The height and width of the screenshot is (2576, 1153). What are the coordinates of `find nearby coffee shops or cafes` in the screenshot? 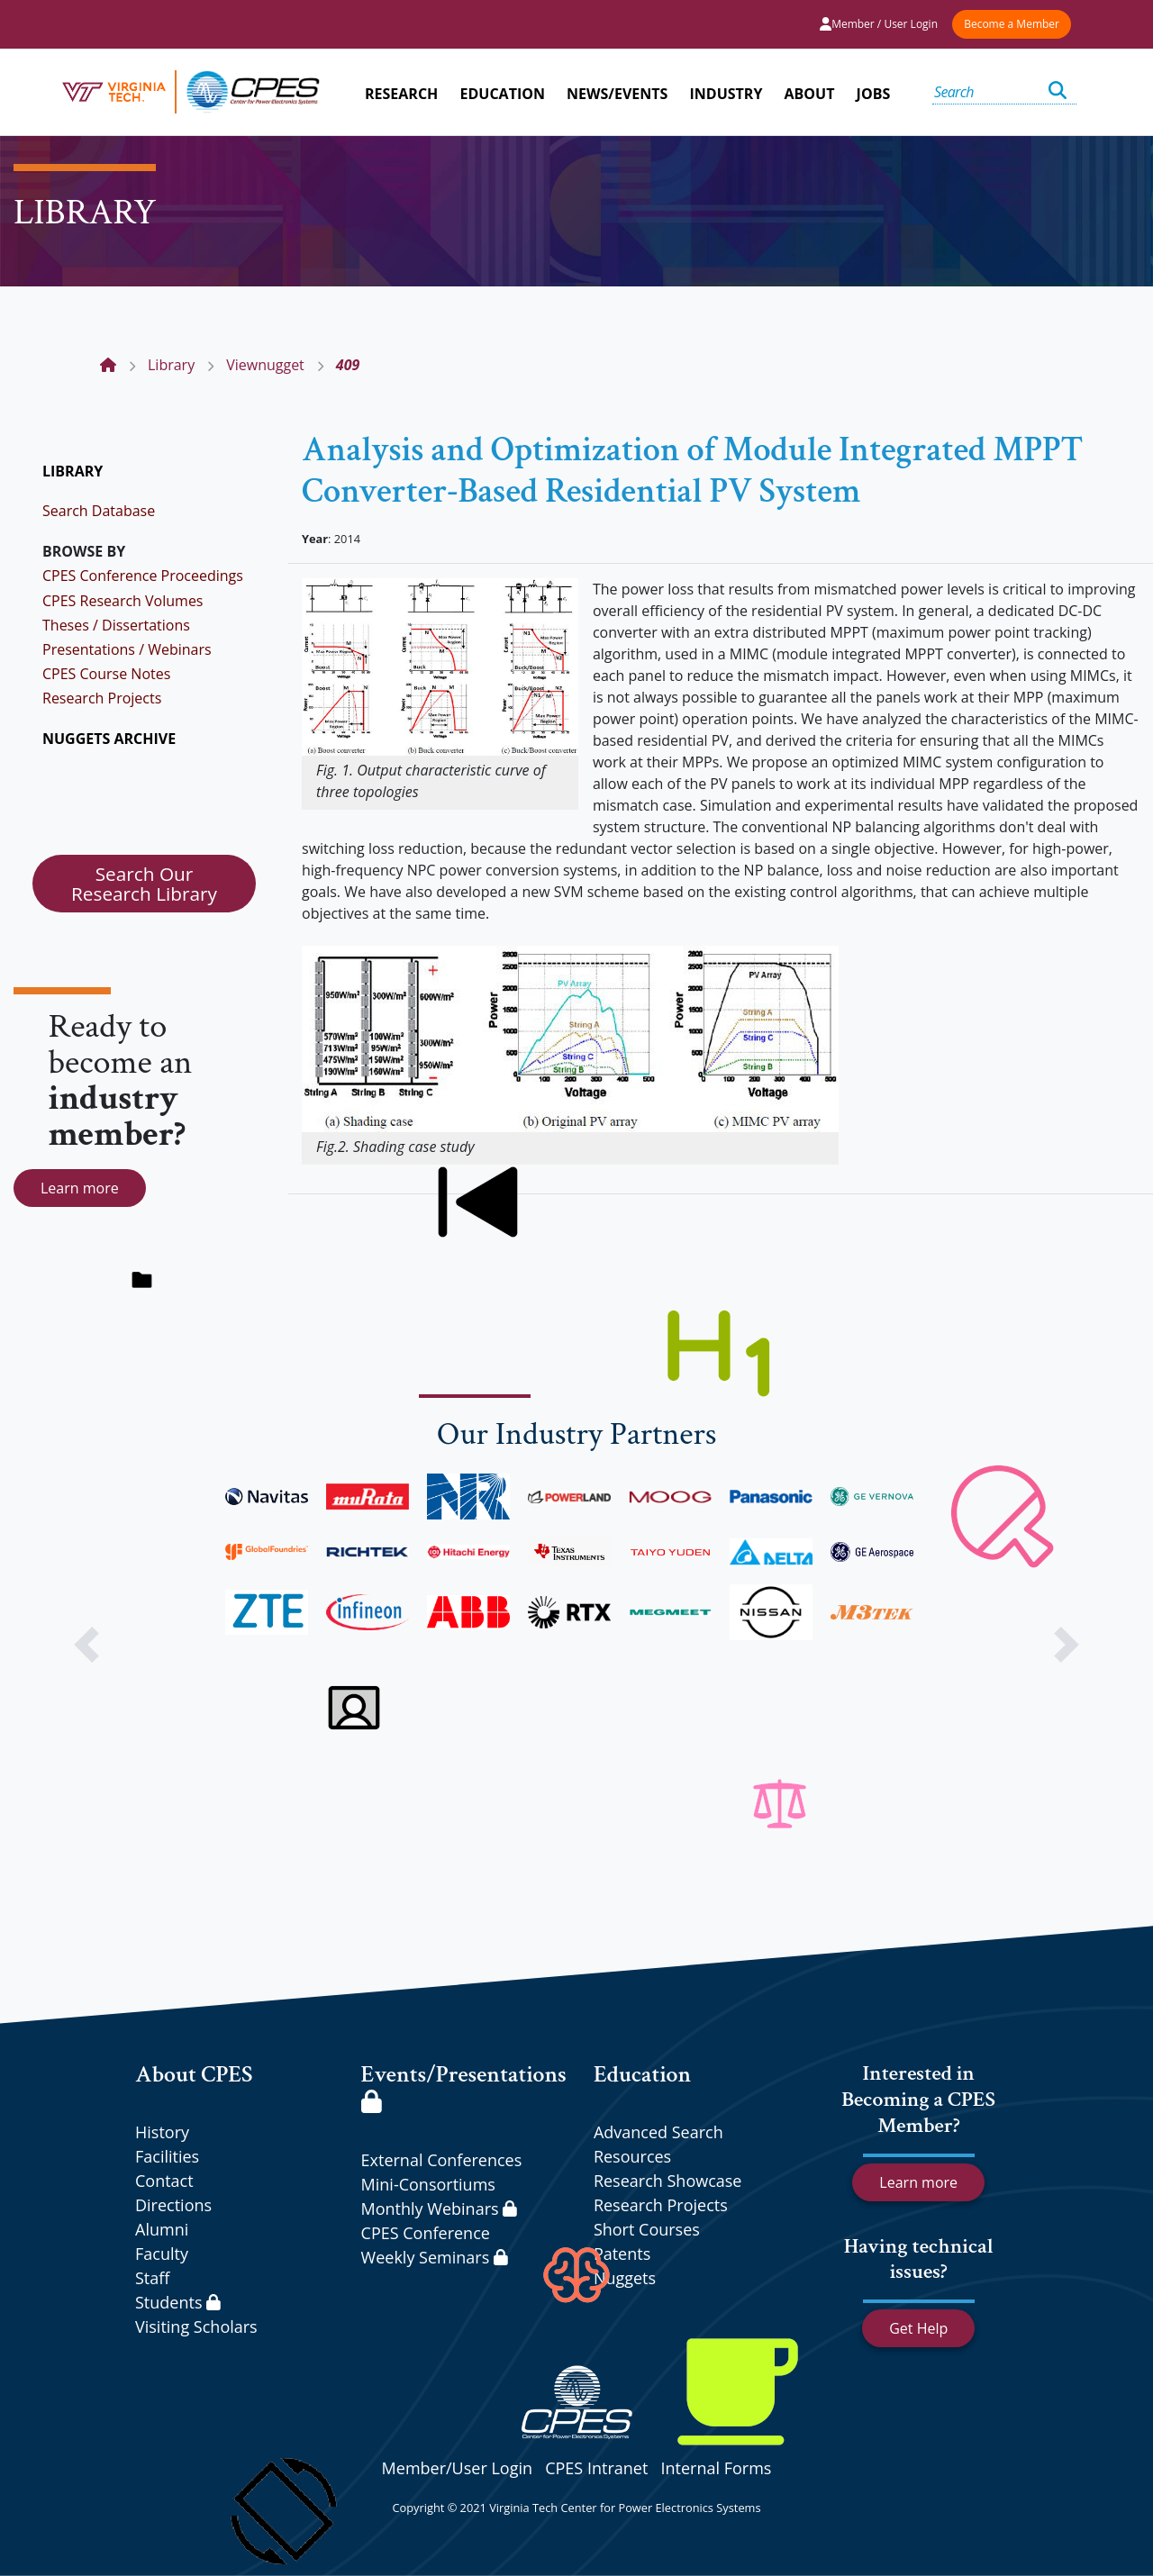 It's located at (738, 2394).